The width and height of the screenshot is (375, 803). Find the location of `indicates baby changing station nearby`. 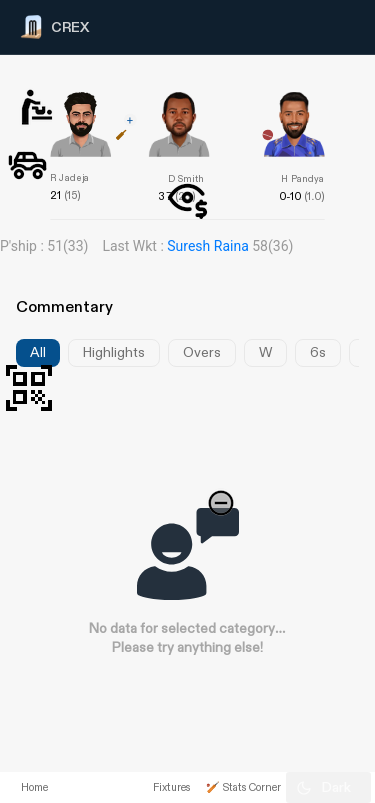

indicates baby changing station nearby is located at coordinates (37, 108).